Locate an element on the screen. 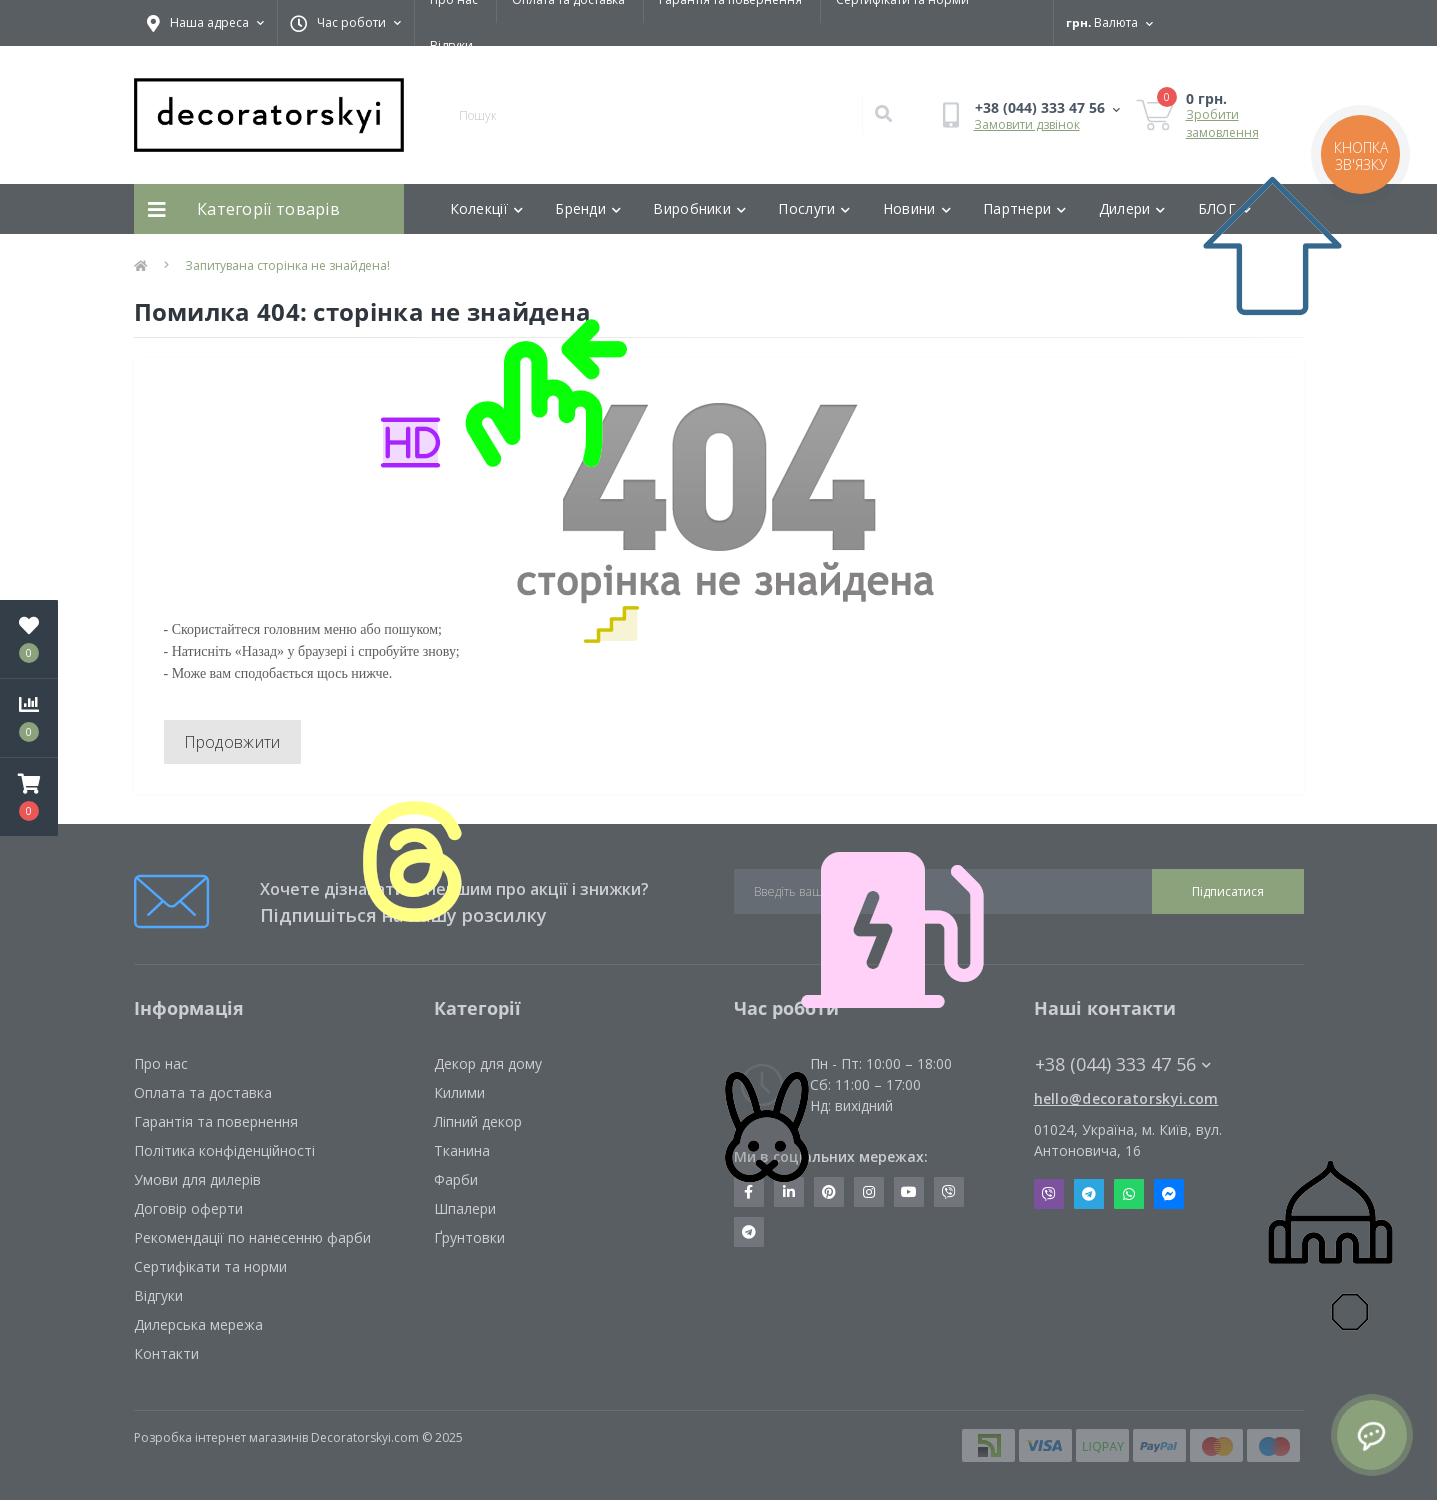 The height and width of the screenshot is (1500, 1437). upvote or like content is located at coordinates (1272, 251).